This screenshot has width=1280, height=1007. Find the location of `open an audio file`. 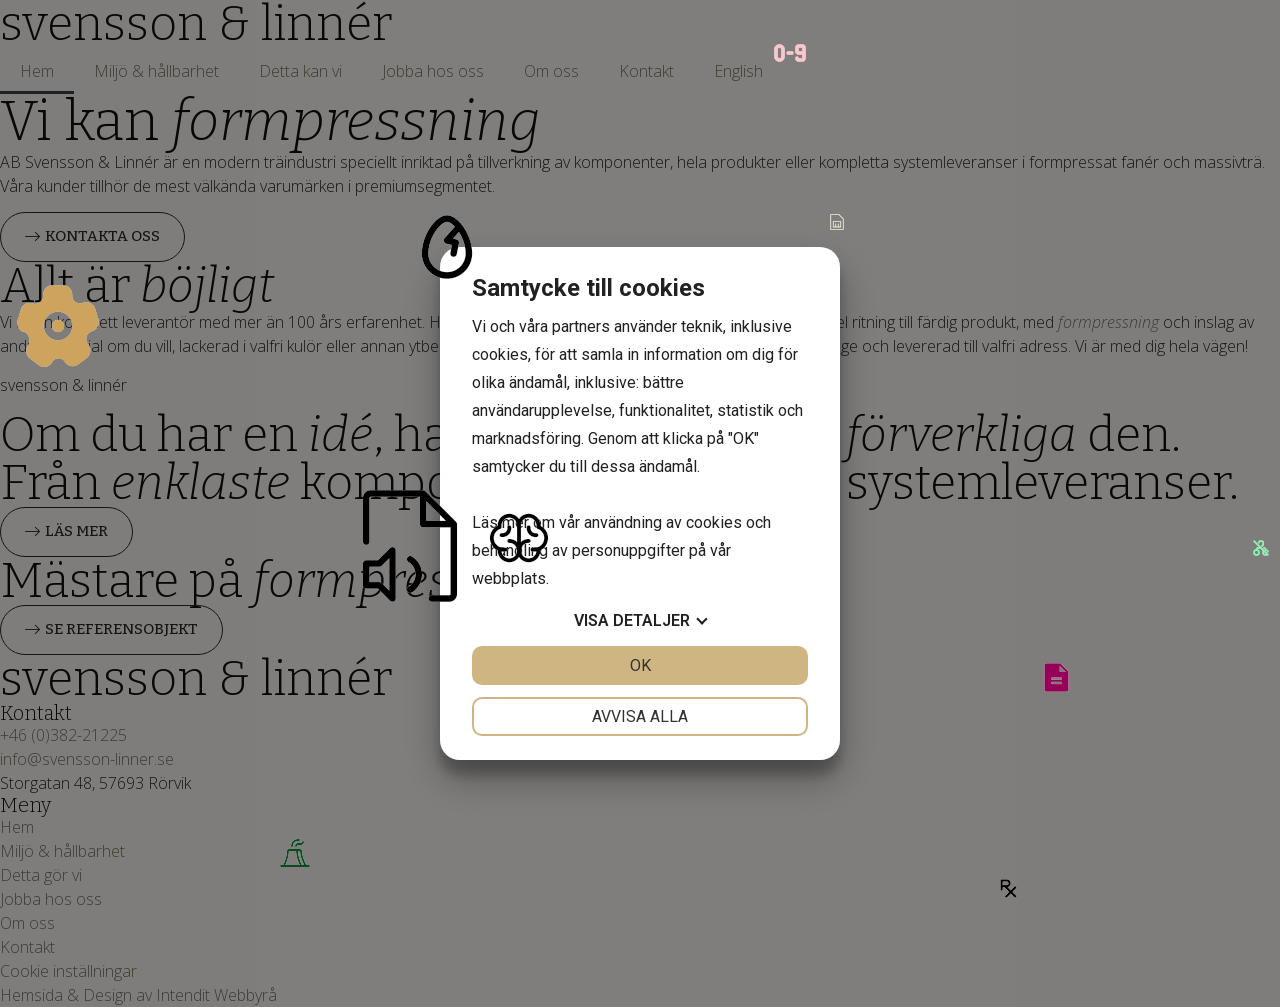

open an audio file is located at coordinates (410, 546).